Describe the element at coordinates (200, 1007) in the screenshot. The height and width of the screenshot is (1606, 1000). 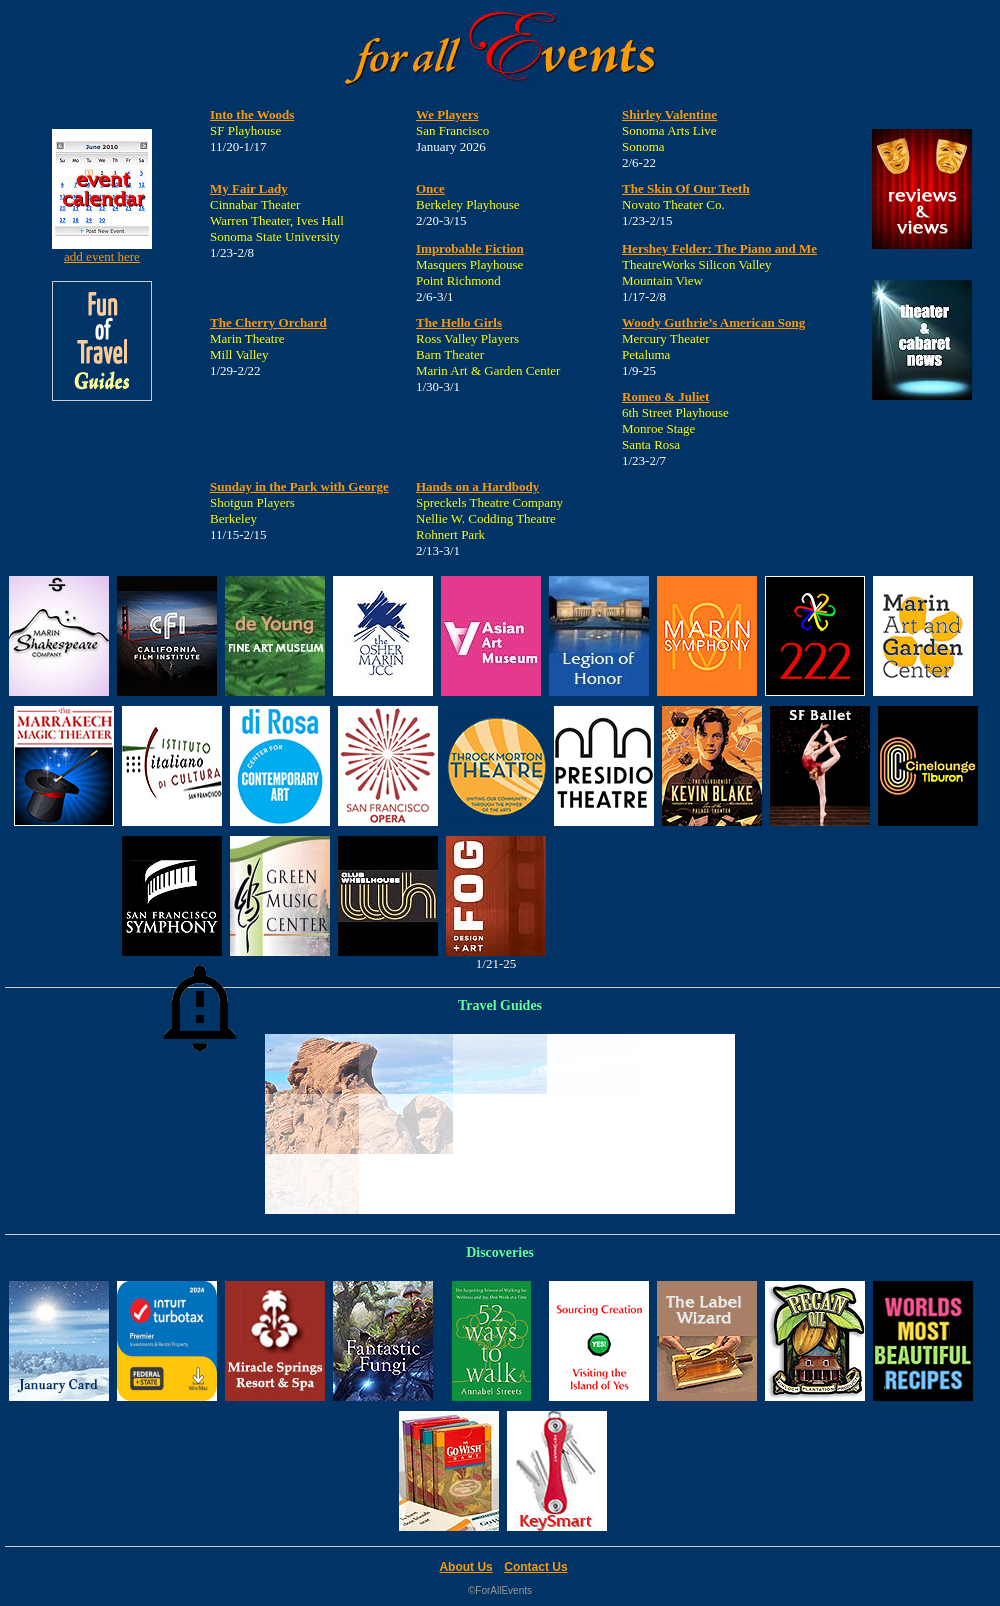
I see `important notification requiring attention` at that location.